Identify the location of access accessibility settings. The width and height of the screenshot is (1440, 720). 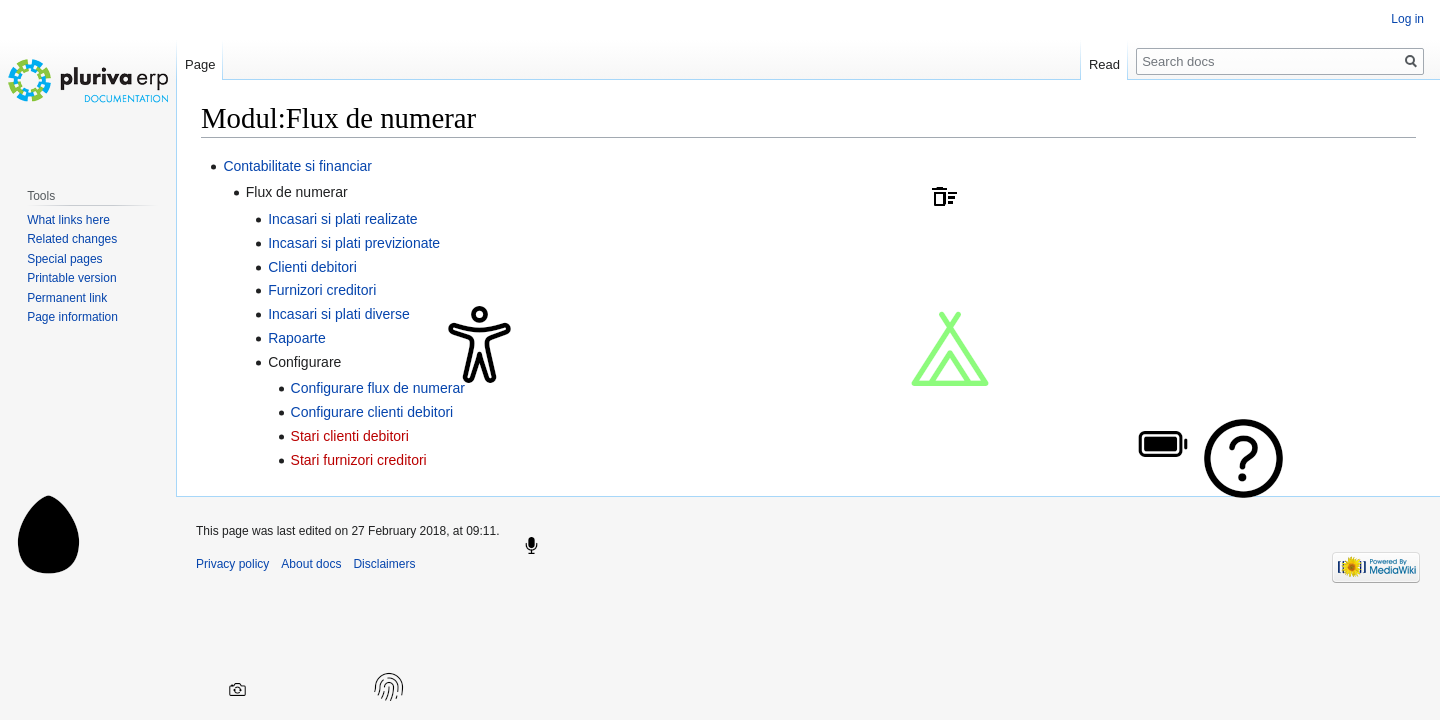
(479, 344).